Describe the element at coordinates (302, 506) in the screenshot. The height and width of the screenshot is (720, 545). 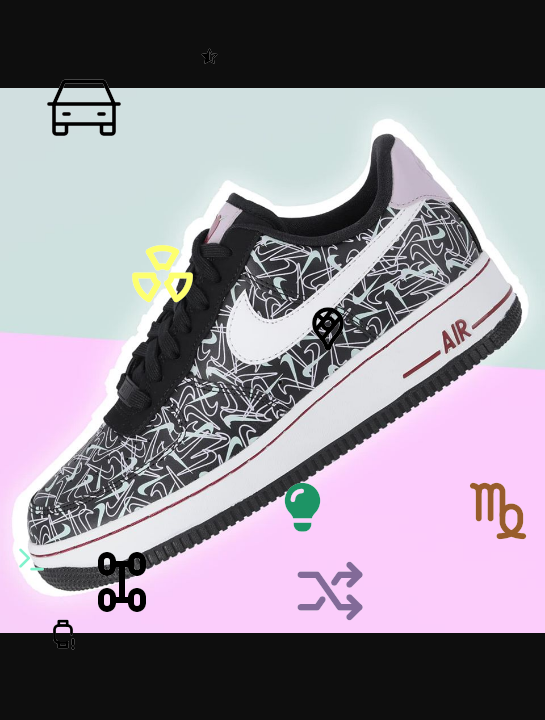
I see `access tips or helpful suggestions` at that location.